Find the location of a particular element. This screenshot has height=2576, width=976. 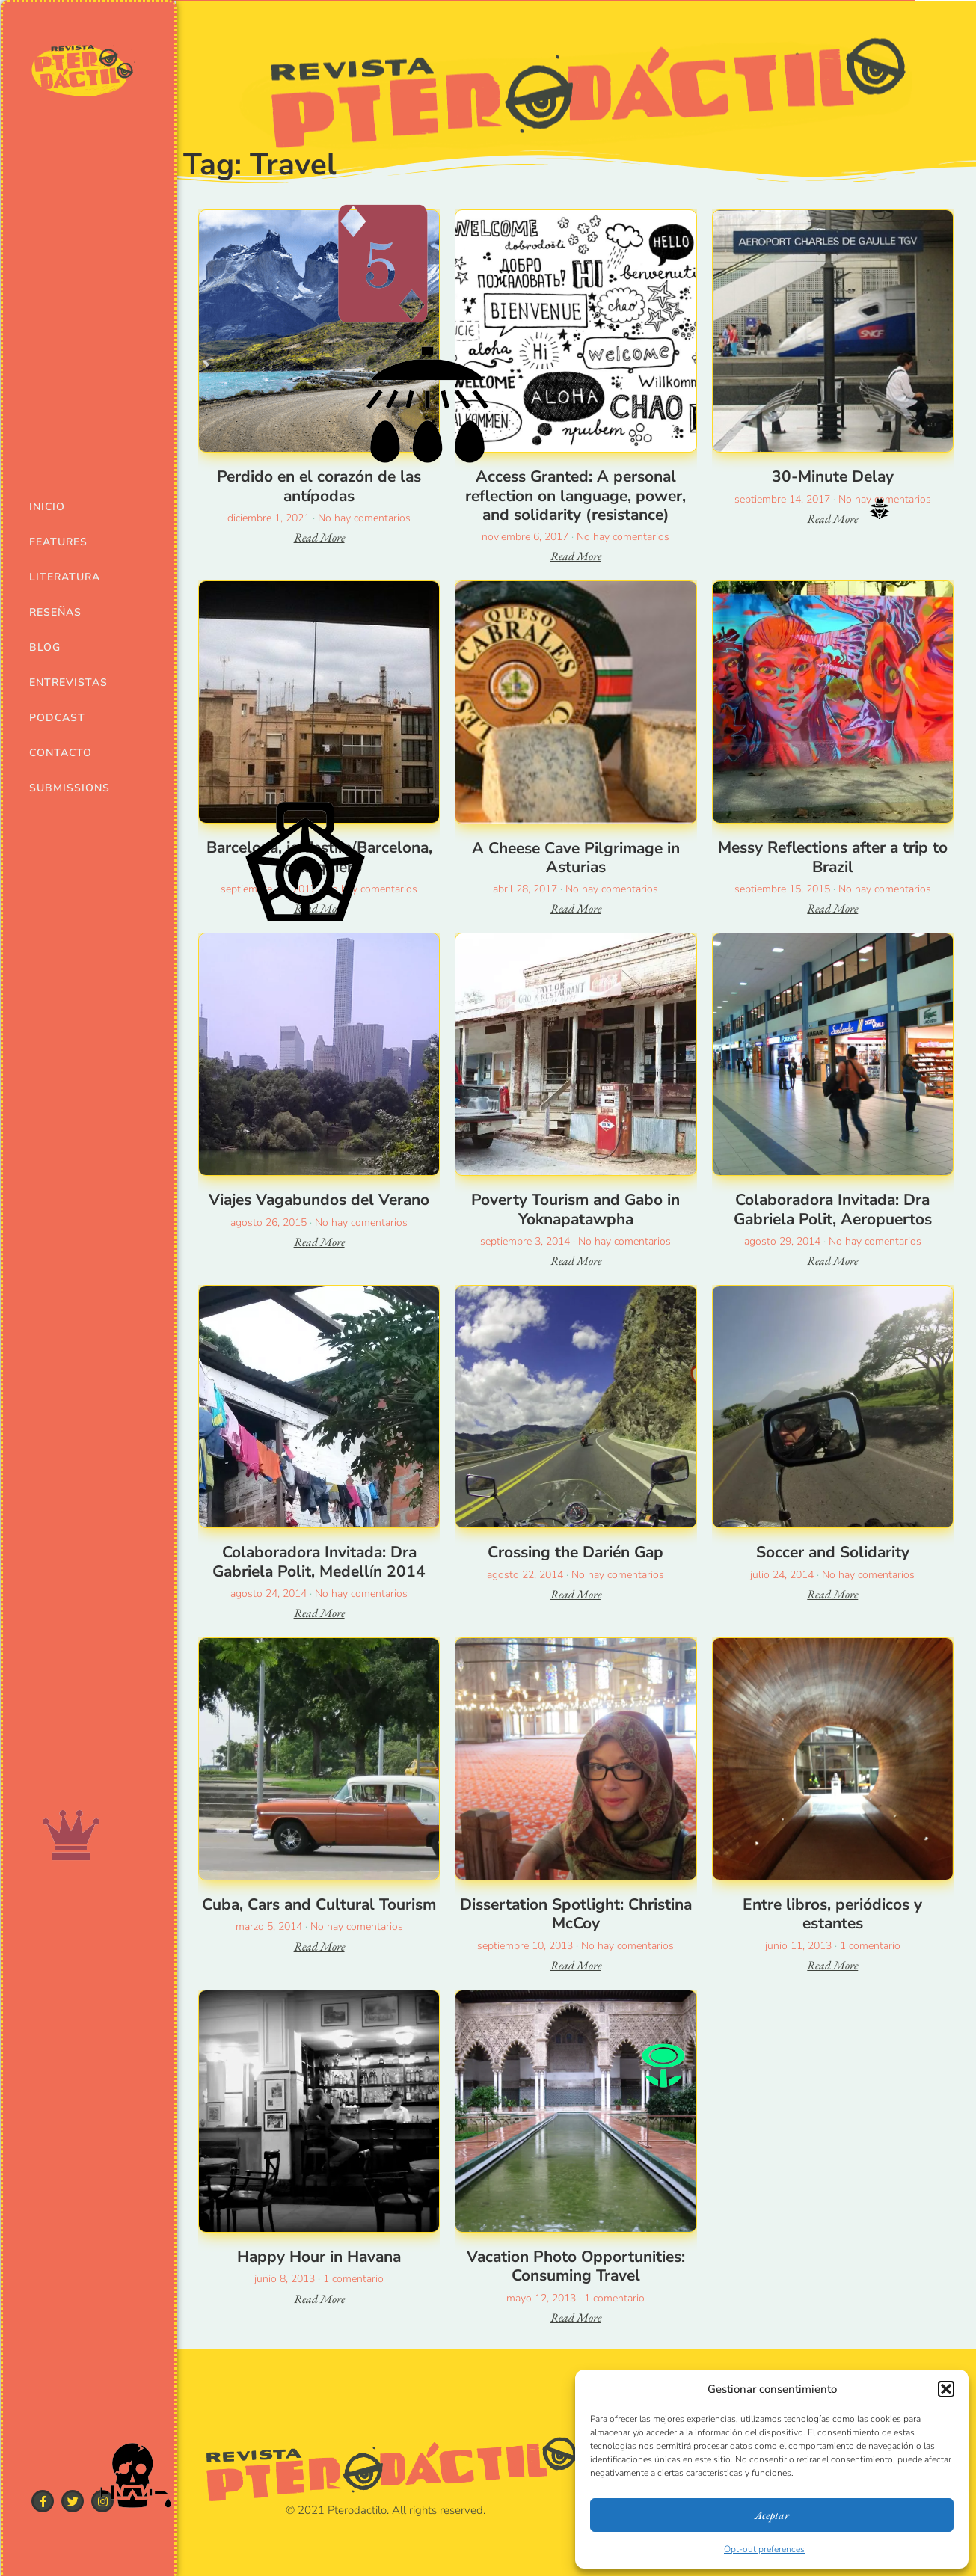

chess queen game piece is located at coordinates (71, 1831).